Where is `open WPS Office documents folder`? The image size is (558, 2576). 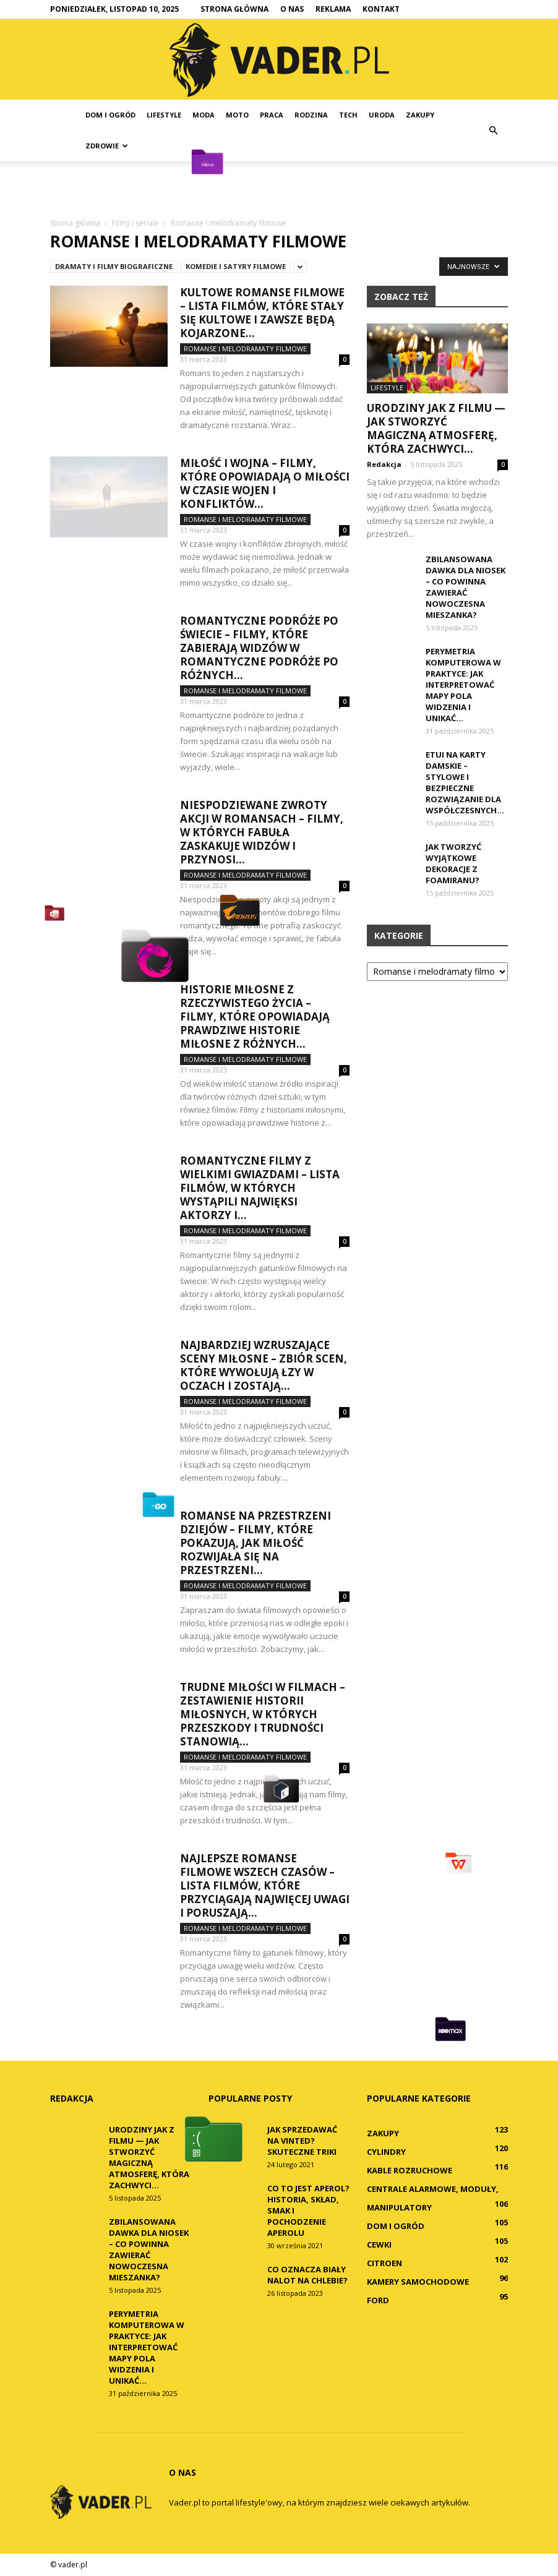 open WPS Office documents folder is located at coordinates (458, 1864).